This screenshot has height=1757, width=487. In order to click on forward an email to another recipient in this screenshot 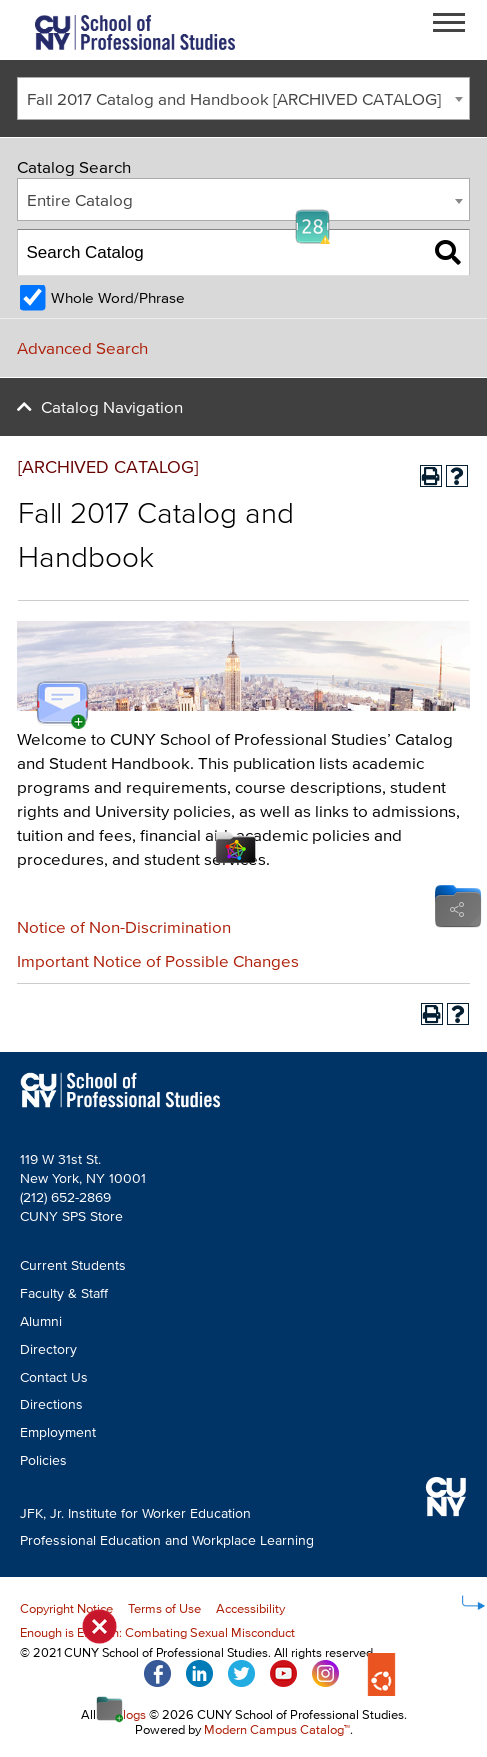, I will do `click(474, 1601)`.